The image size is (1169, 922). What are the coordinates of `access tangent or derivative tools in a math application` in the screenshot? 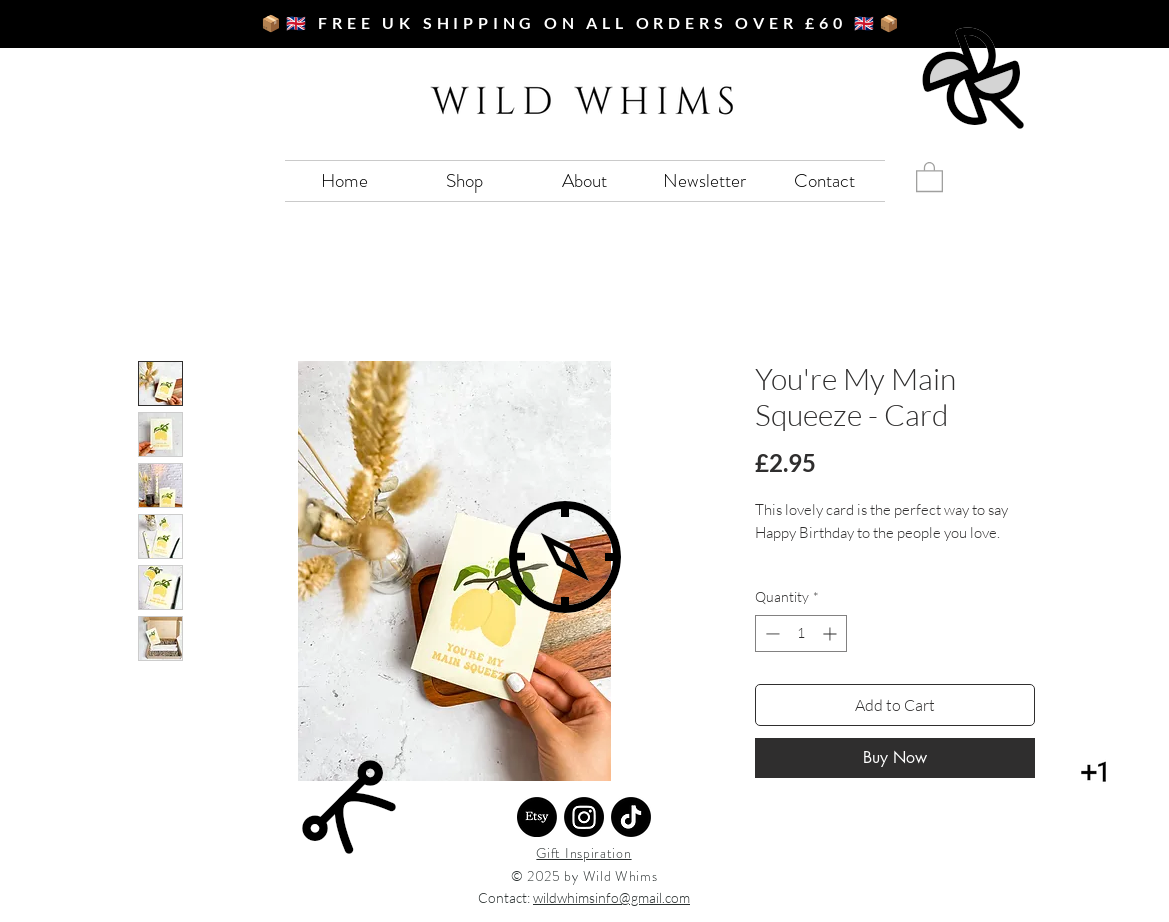 It's located at (349, 807).